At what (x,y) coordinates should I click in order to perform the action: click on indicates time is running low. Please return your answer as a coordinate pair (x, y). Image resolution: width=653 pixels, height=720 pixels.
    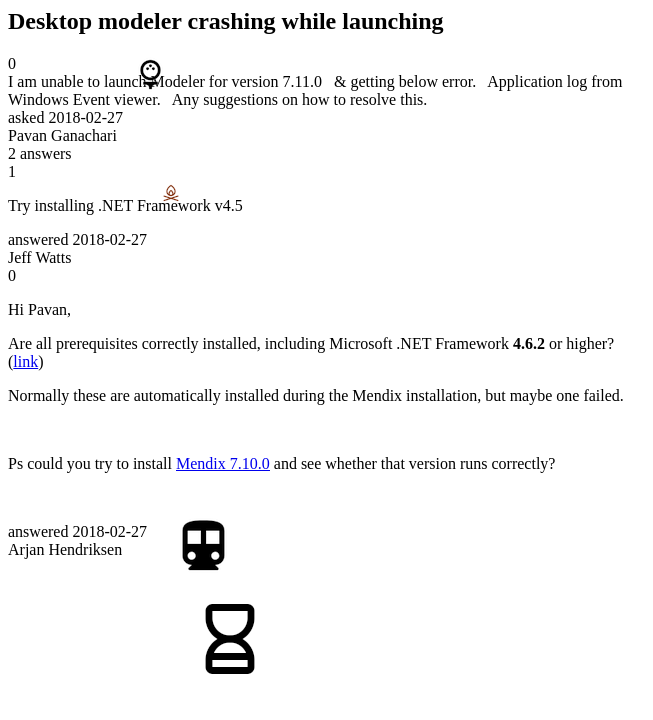
    Looking at the image, I should click on (230, 639).